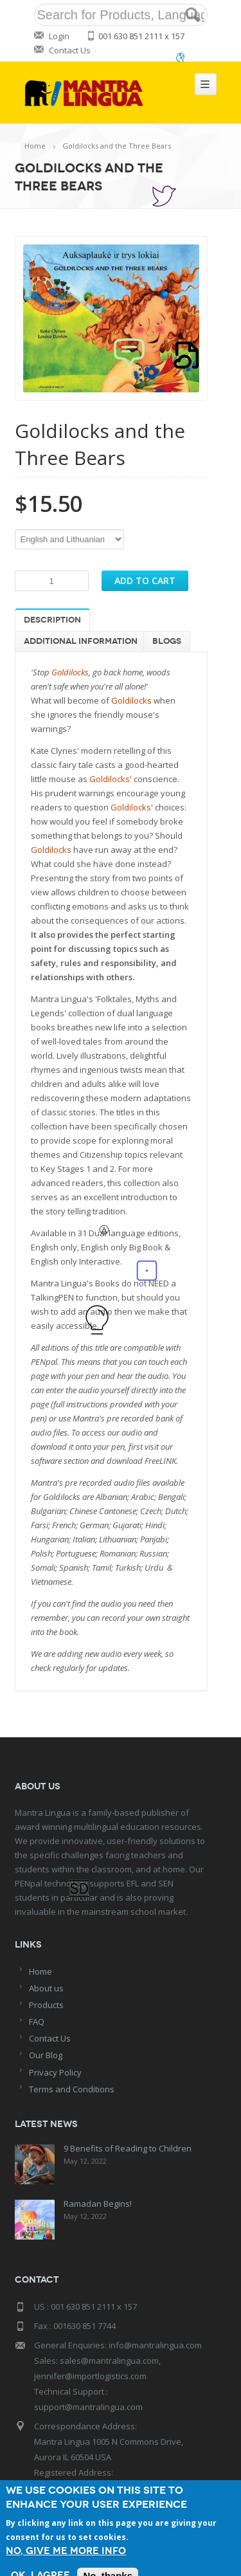 Image resolution: width=241 pixels, height=2576 pixels. Describe the element at coordinates (104, 1230) in the screenshot. I see `edit your profile` at that location.